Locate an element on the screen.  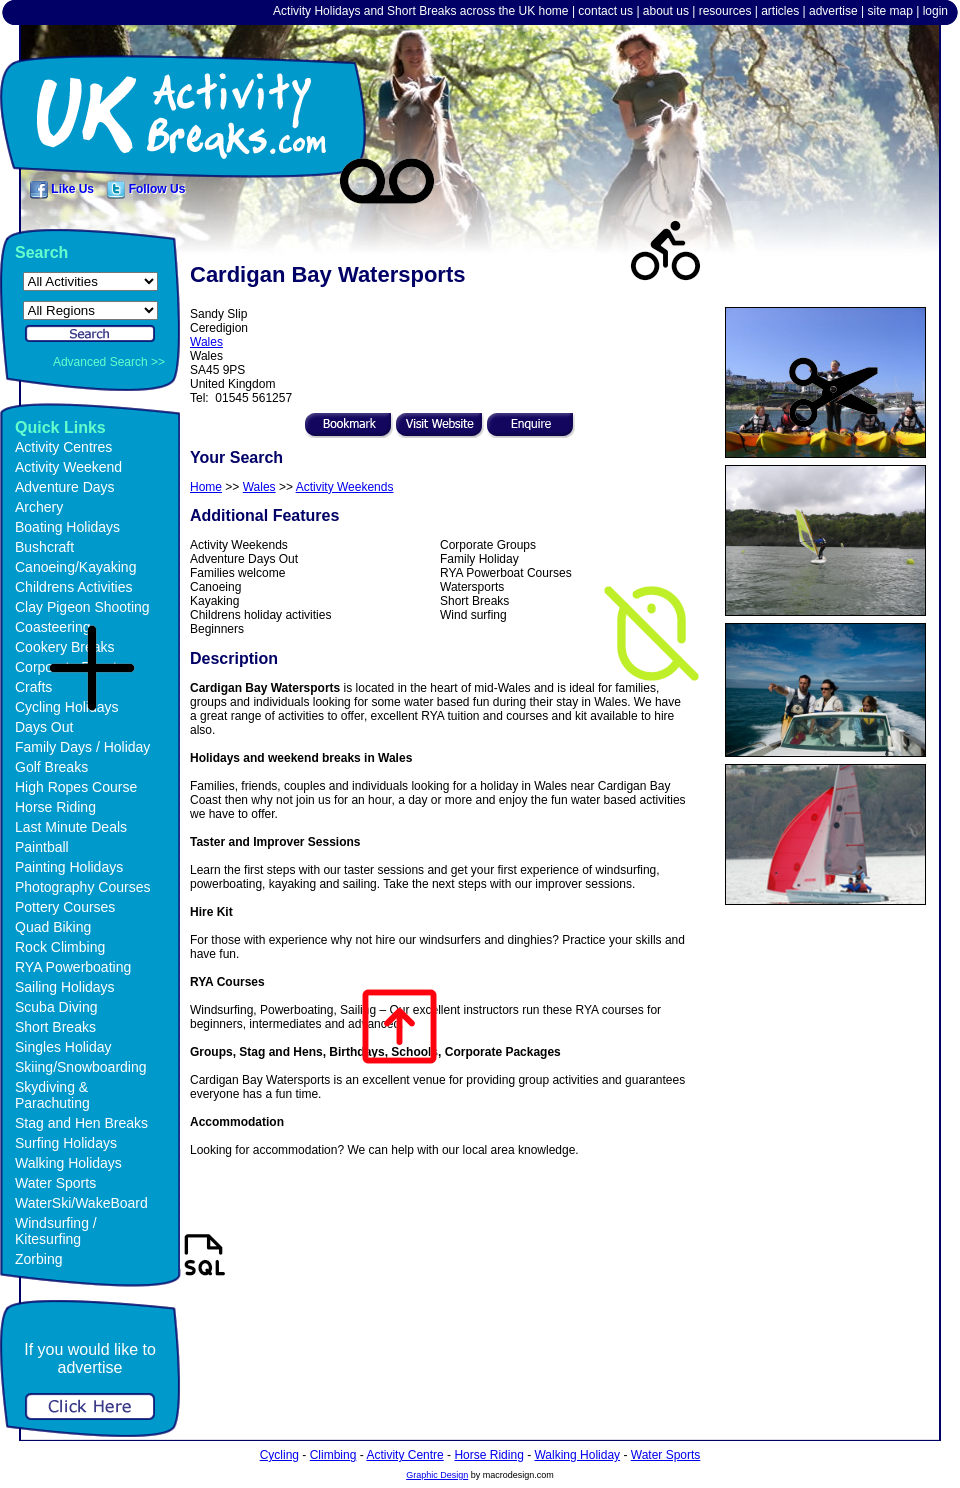
upload a file or content is located at coordinates (399, 1026).